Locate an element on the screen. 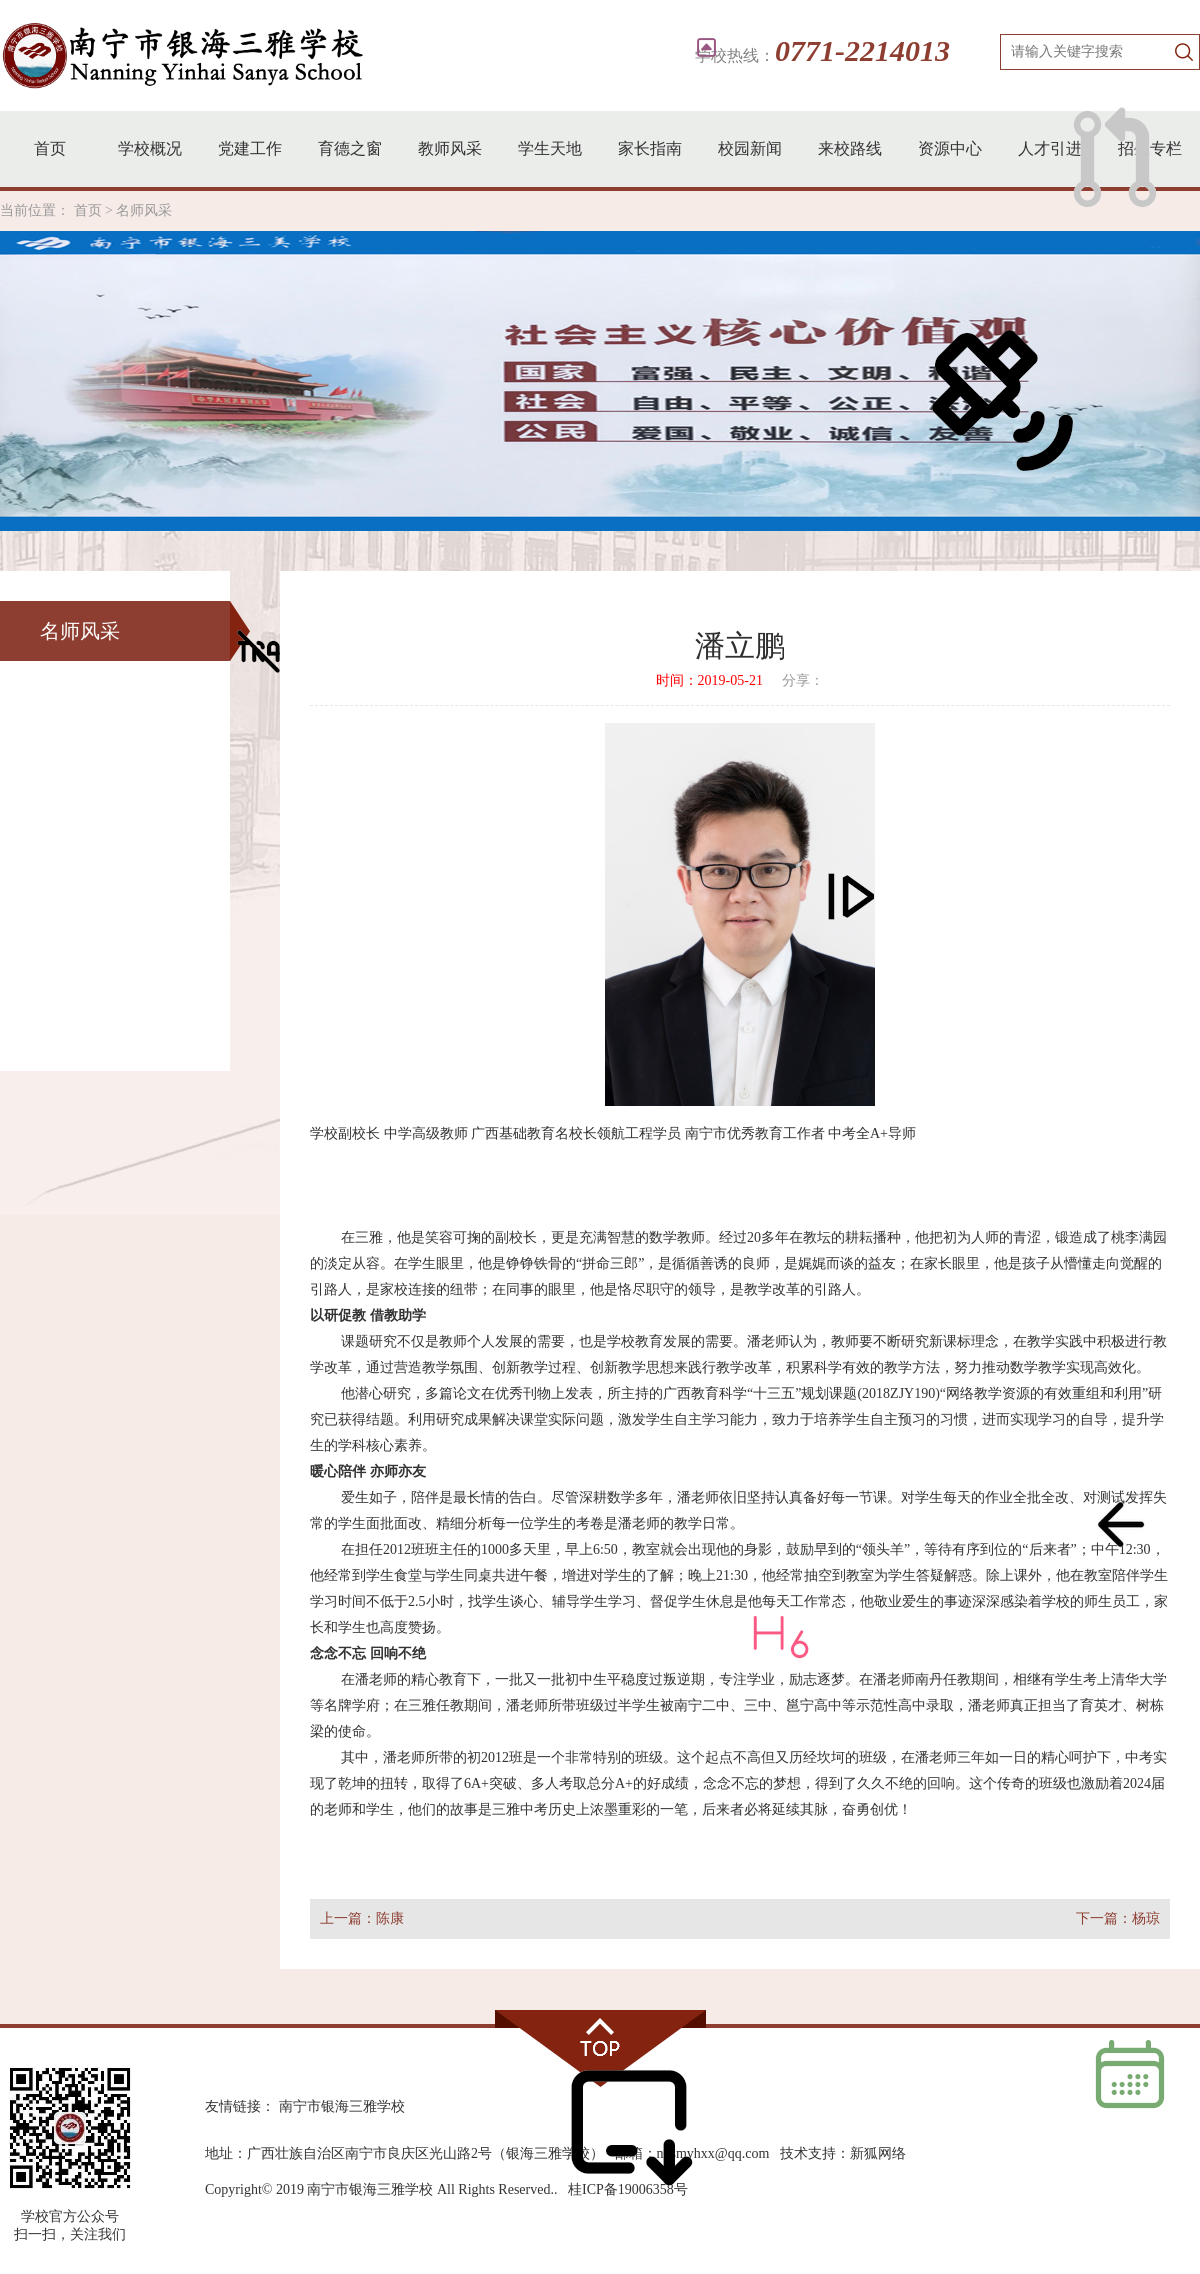  access satellite connection settings is located at coordinates (1002, 400).